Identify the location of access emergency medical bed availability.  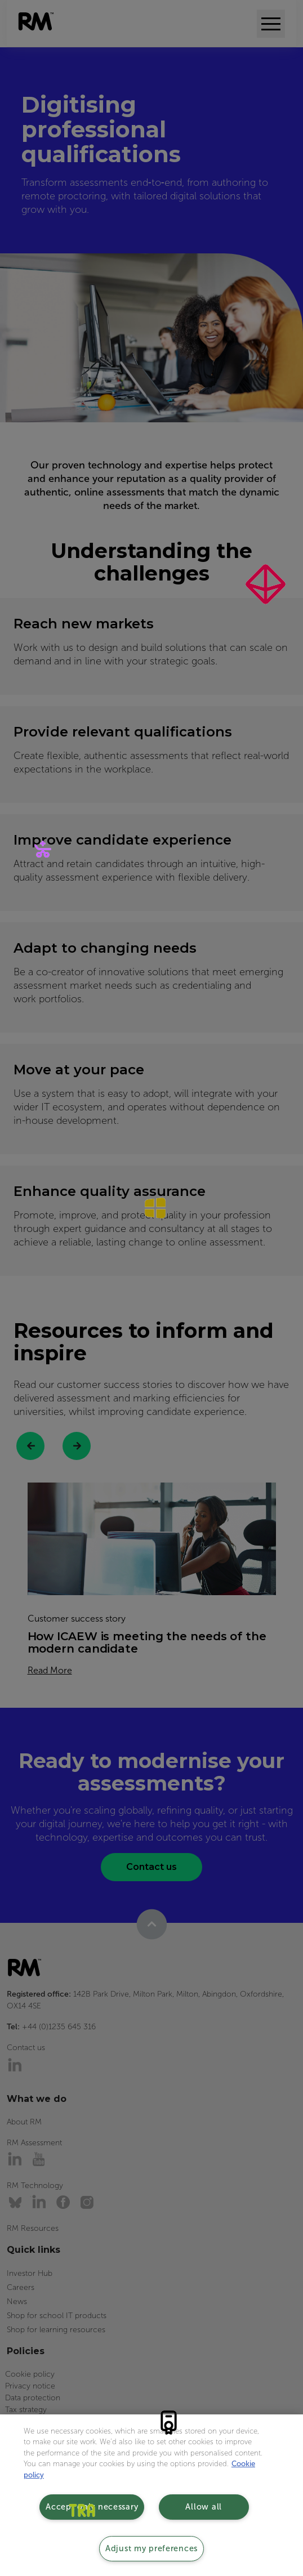
(43, 849).